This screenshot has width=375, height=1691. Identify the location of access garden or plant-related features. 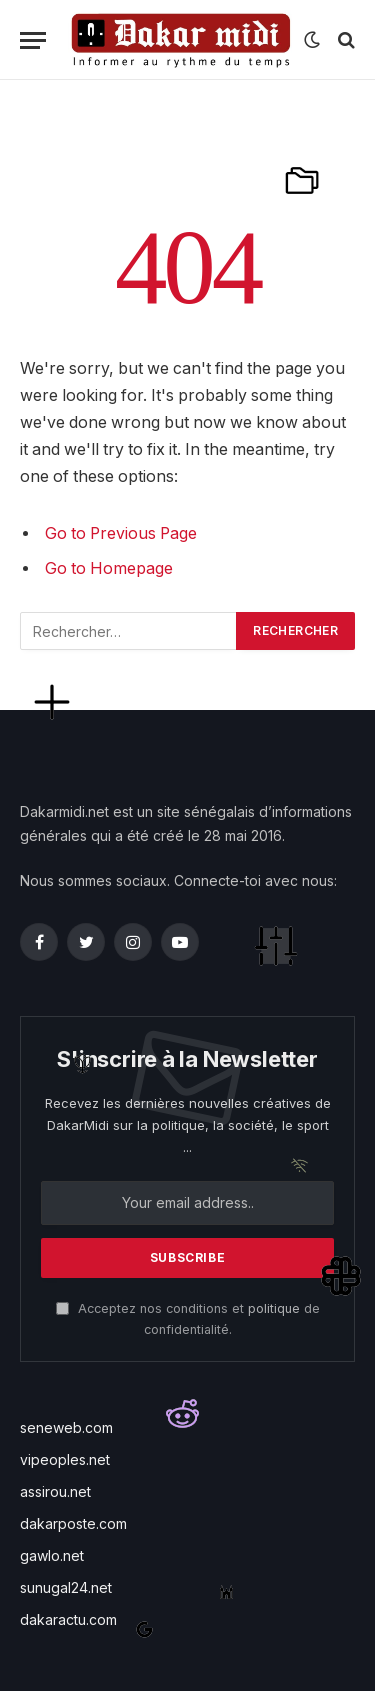
(82, 1063).